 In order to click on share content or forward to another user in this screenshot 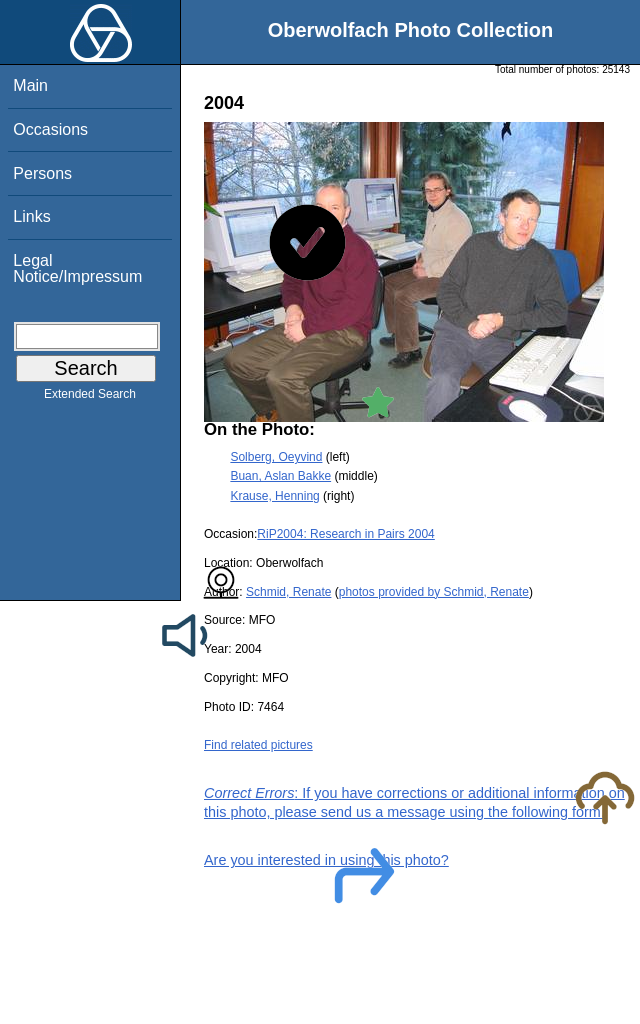, I will do `click(362, 875)`.